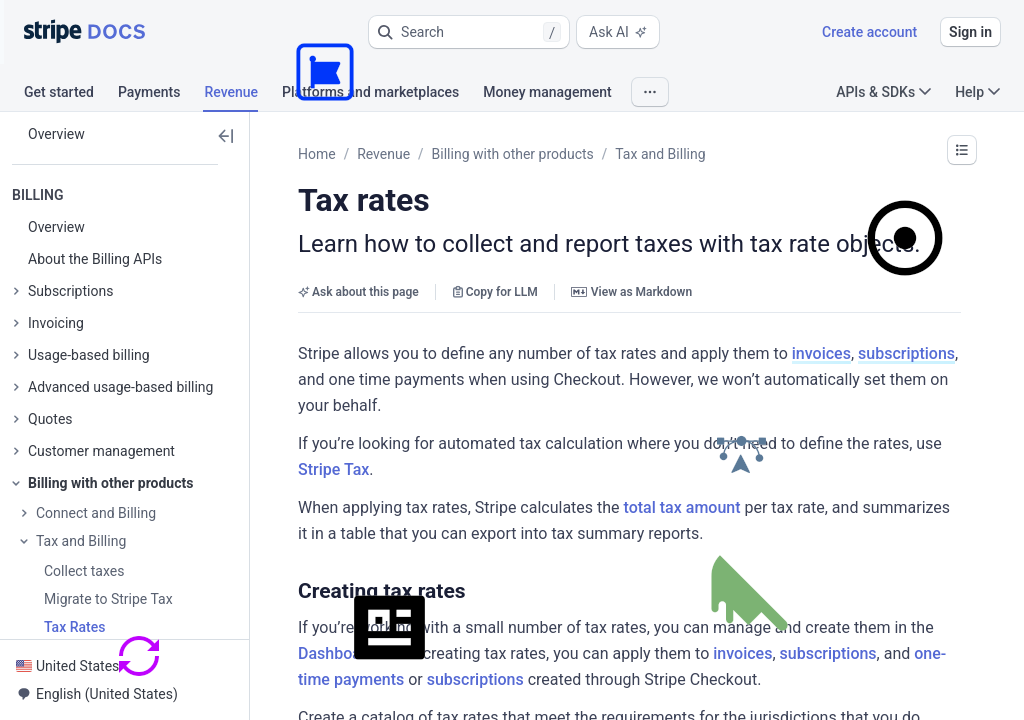 The height and width of the screenshot is (720, 1024). Describe the element at coordinates (325, 72) in the screenshot. I see `font awesome brand logo` at that location.